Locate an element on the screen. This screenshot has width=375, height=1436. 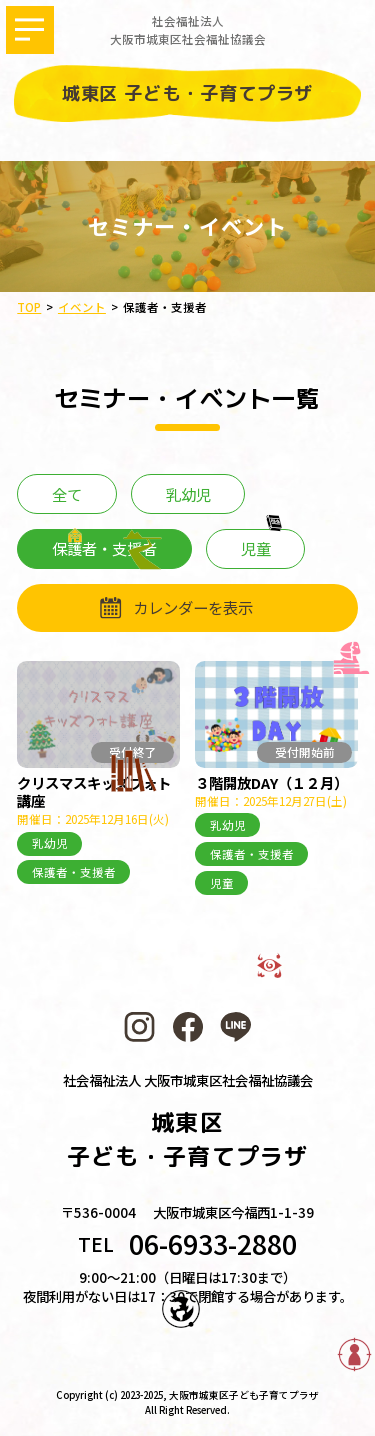
start a road trip or journey mode is located at coordinates (142, 549).